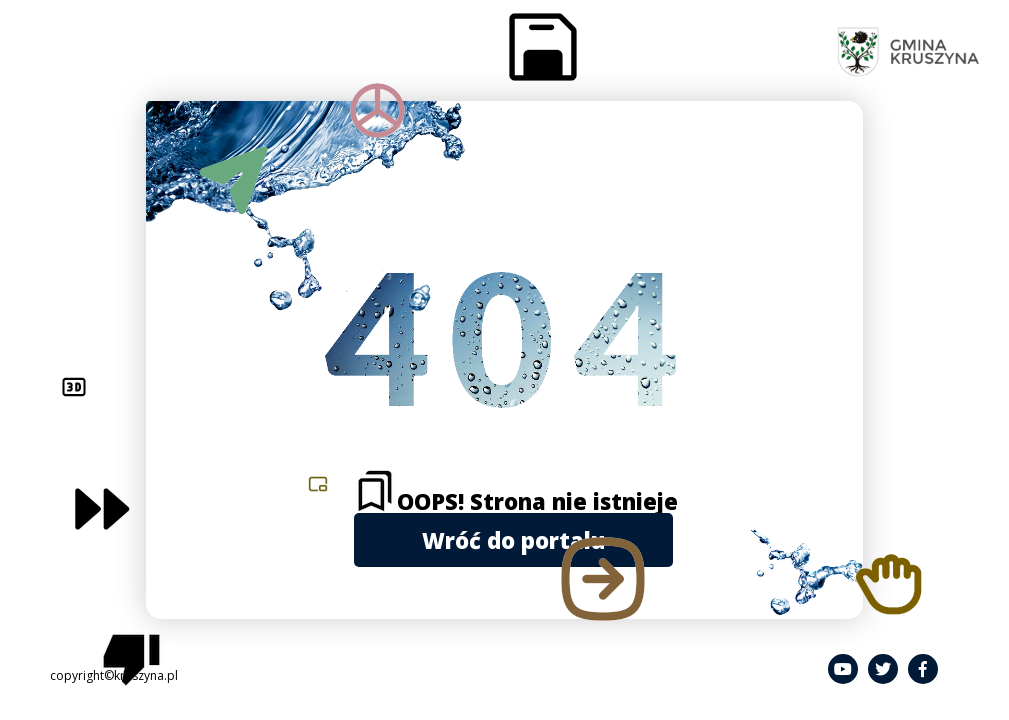 This screenshot has height=720, width=1009. I want to click on mercedes-benz brand logo, so click(377, 110).